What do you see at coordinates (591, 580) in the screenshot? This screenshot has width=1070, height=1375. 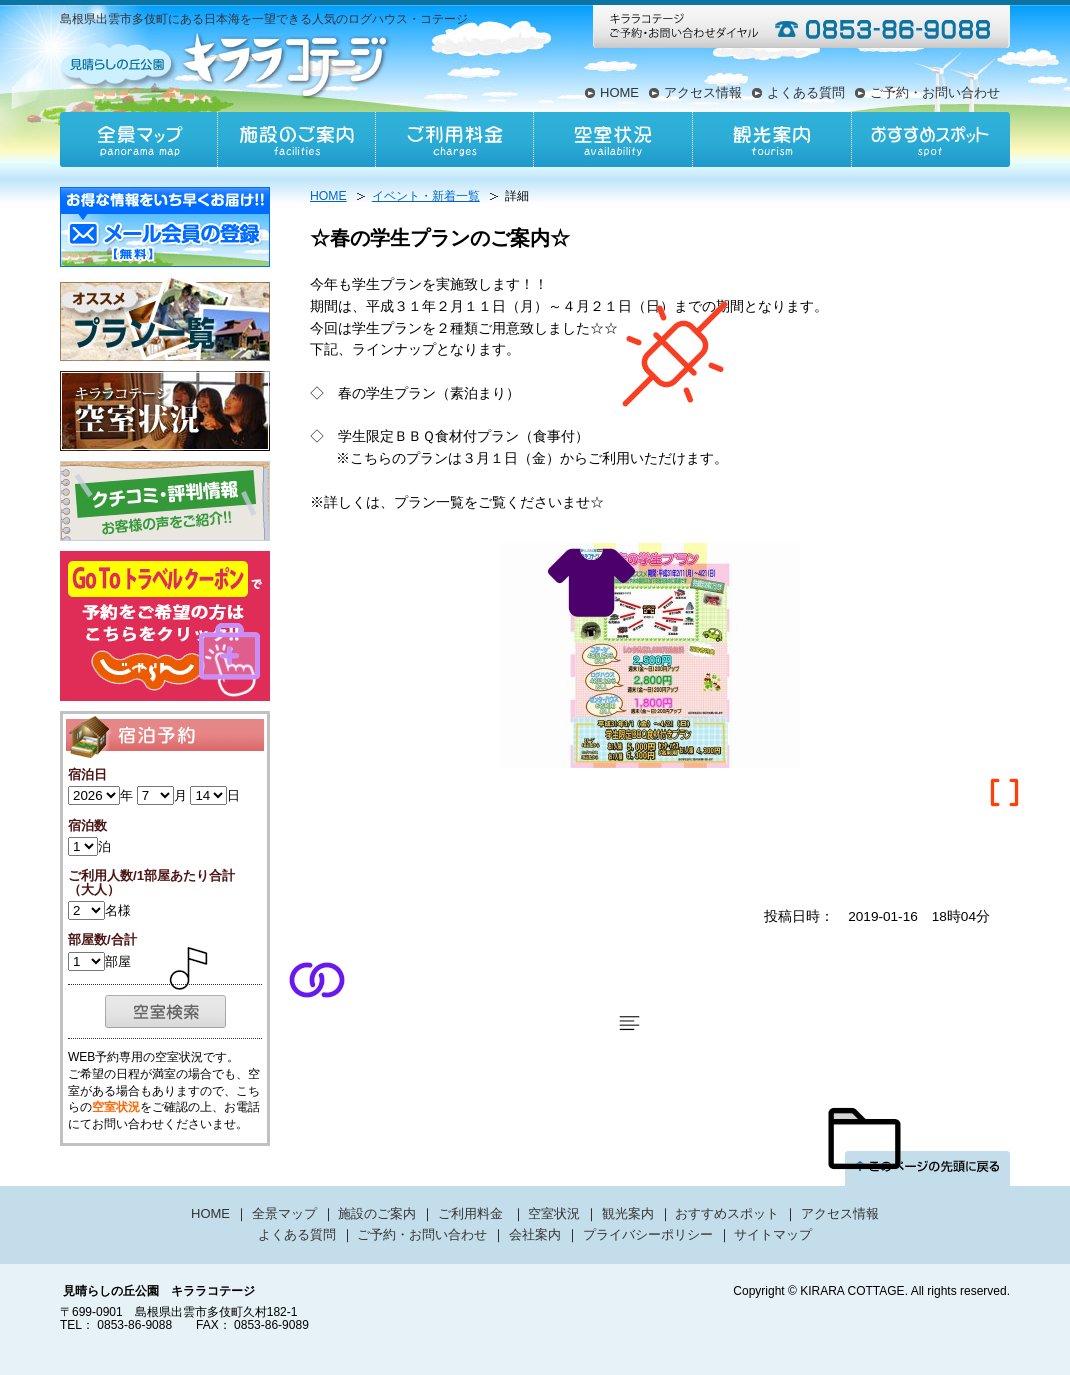 I see `browse clothing or apparel items` at bounding box center [591, 580].